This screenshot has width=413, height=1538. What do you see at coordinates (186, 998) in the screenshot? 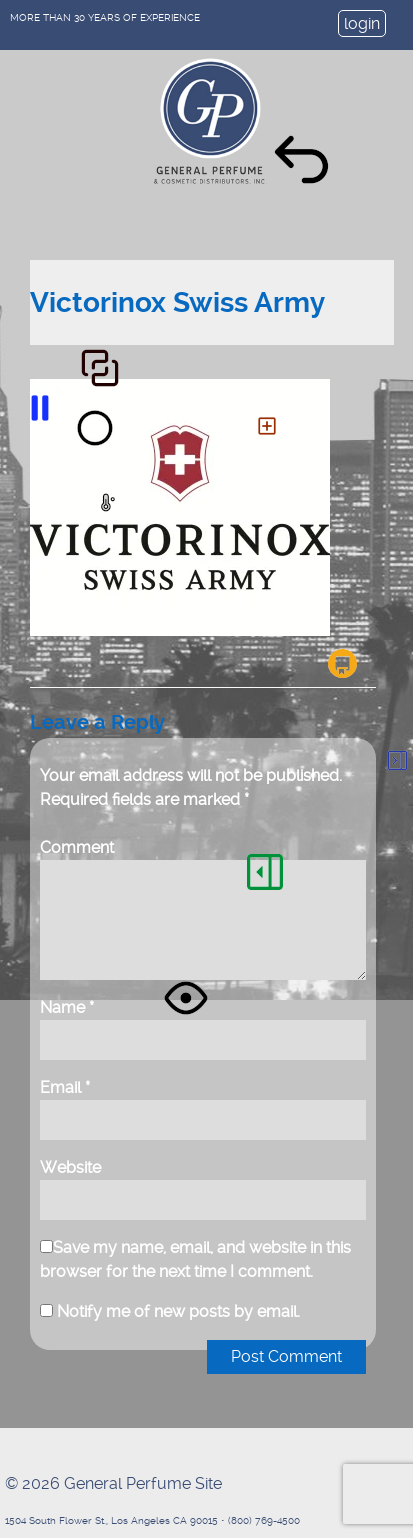
I see `view or preview content` at bounding box center [186, 998].